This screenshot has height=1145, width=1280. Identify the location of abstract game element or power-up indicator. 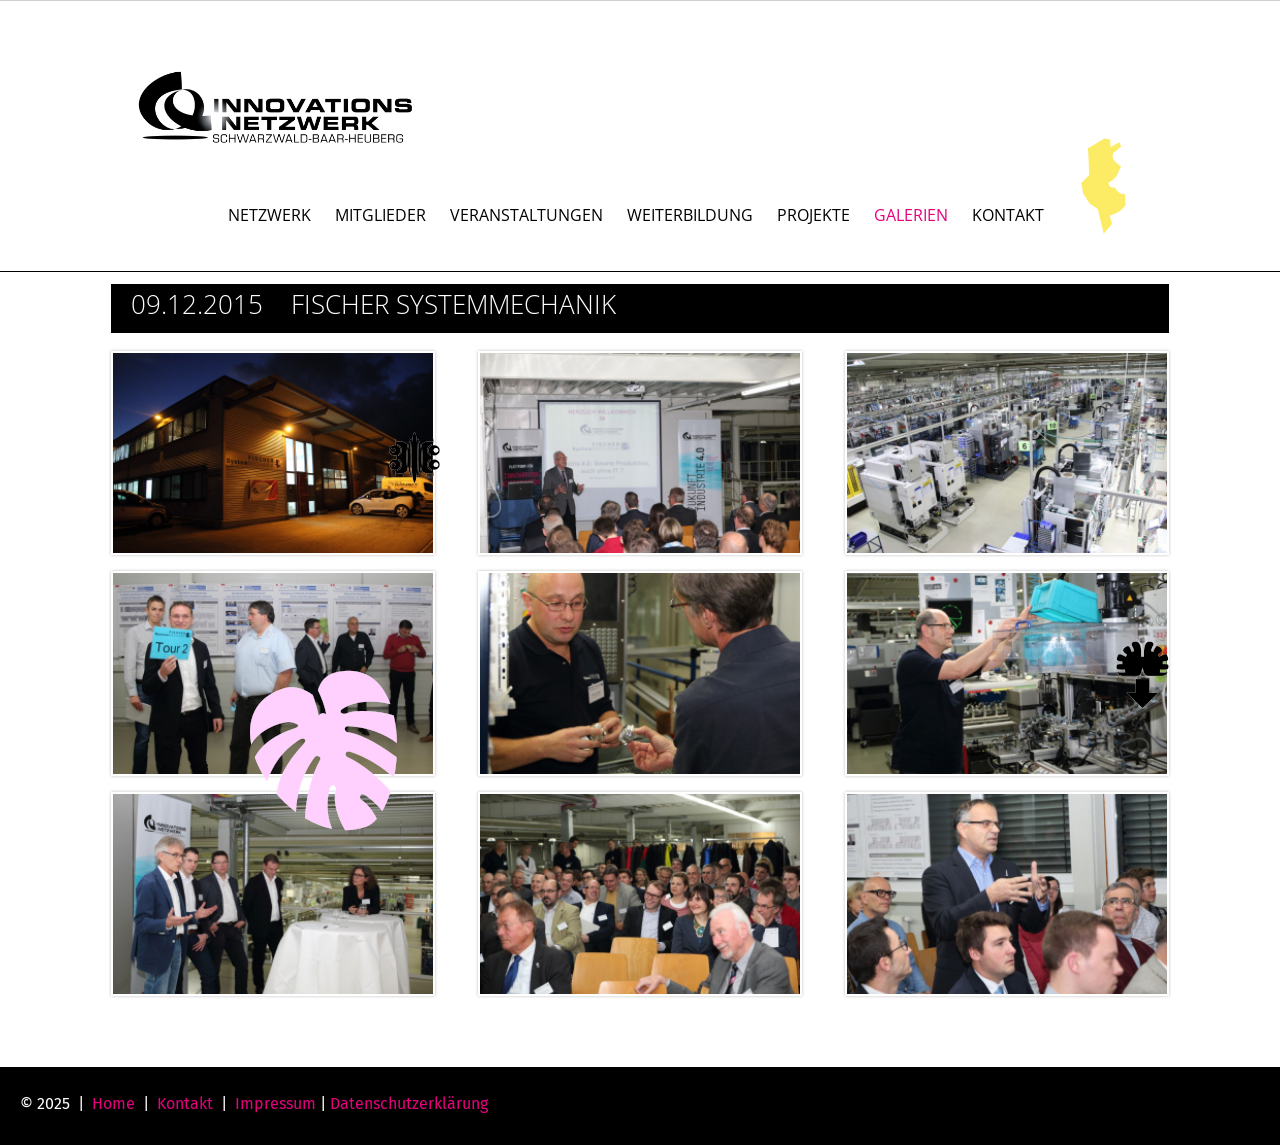
(414, 457).